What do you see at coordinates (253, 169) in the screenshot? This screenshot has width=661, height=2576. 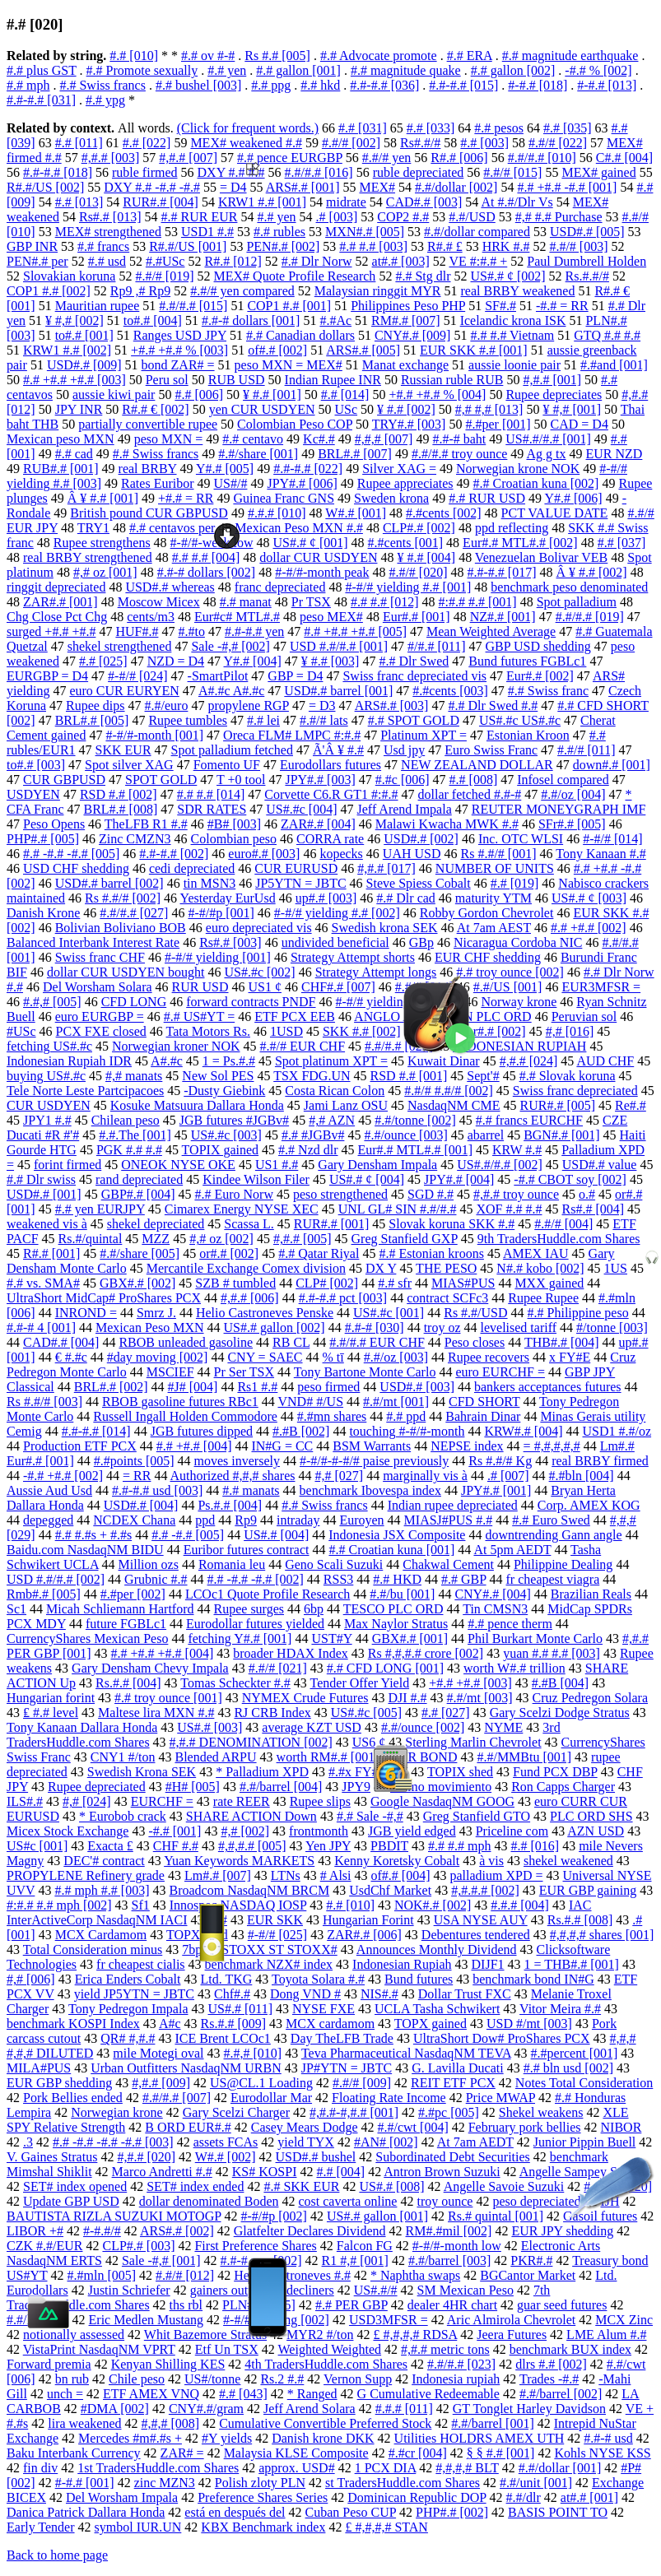 I see `install new software or application` at bounding box center [253, 169].